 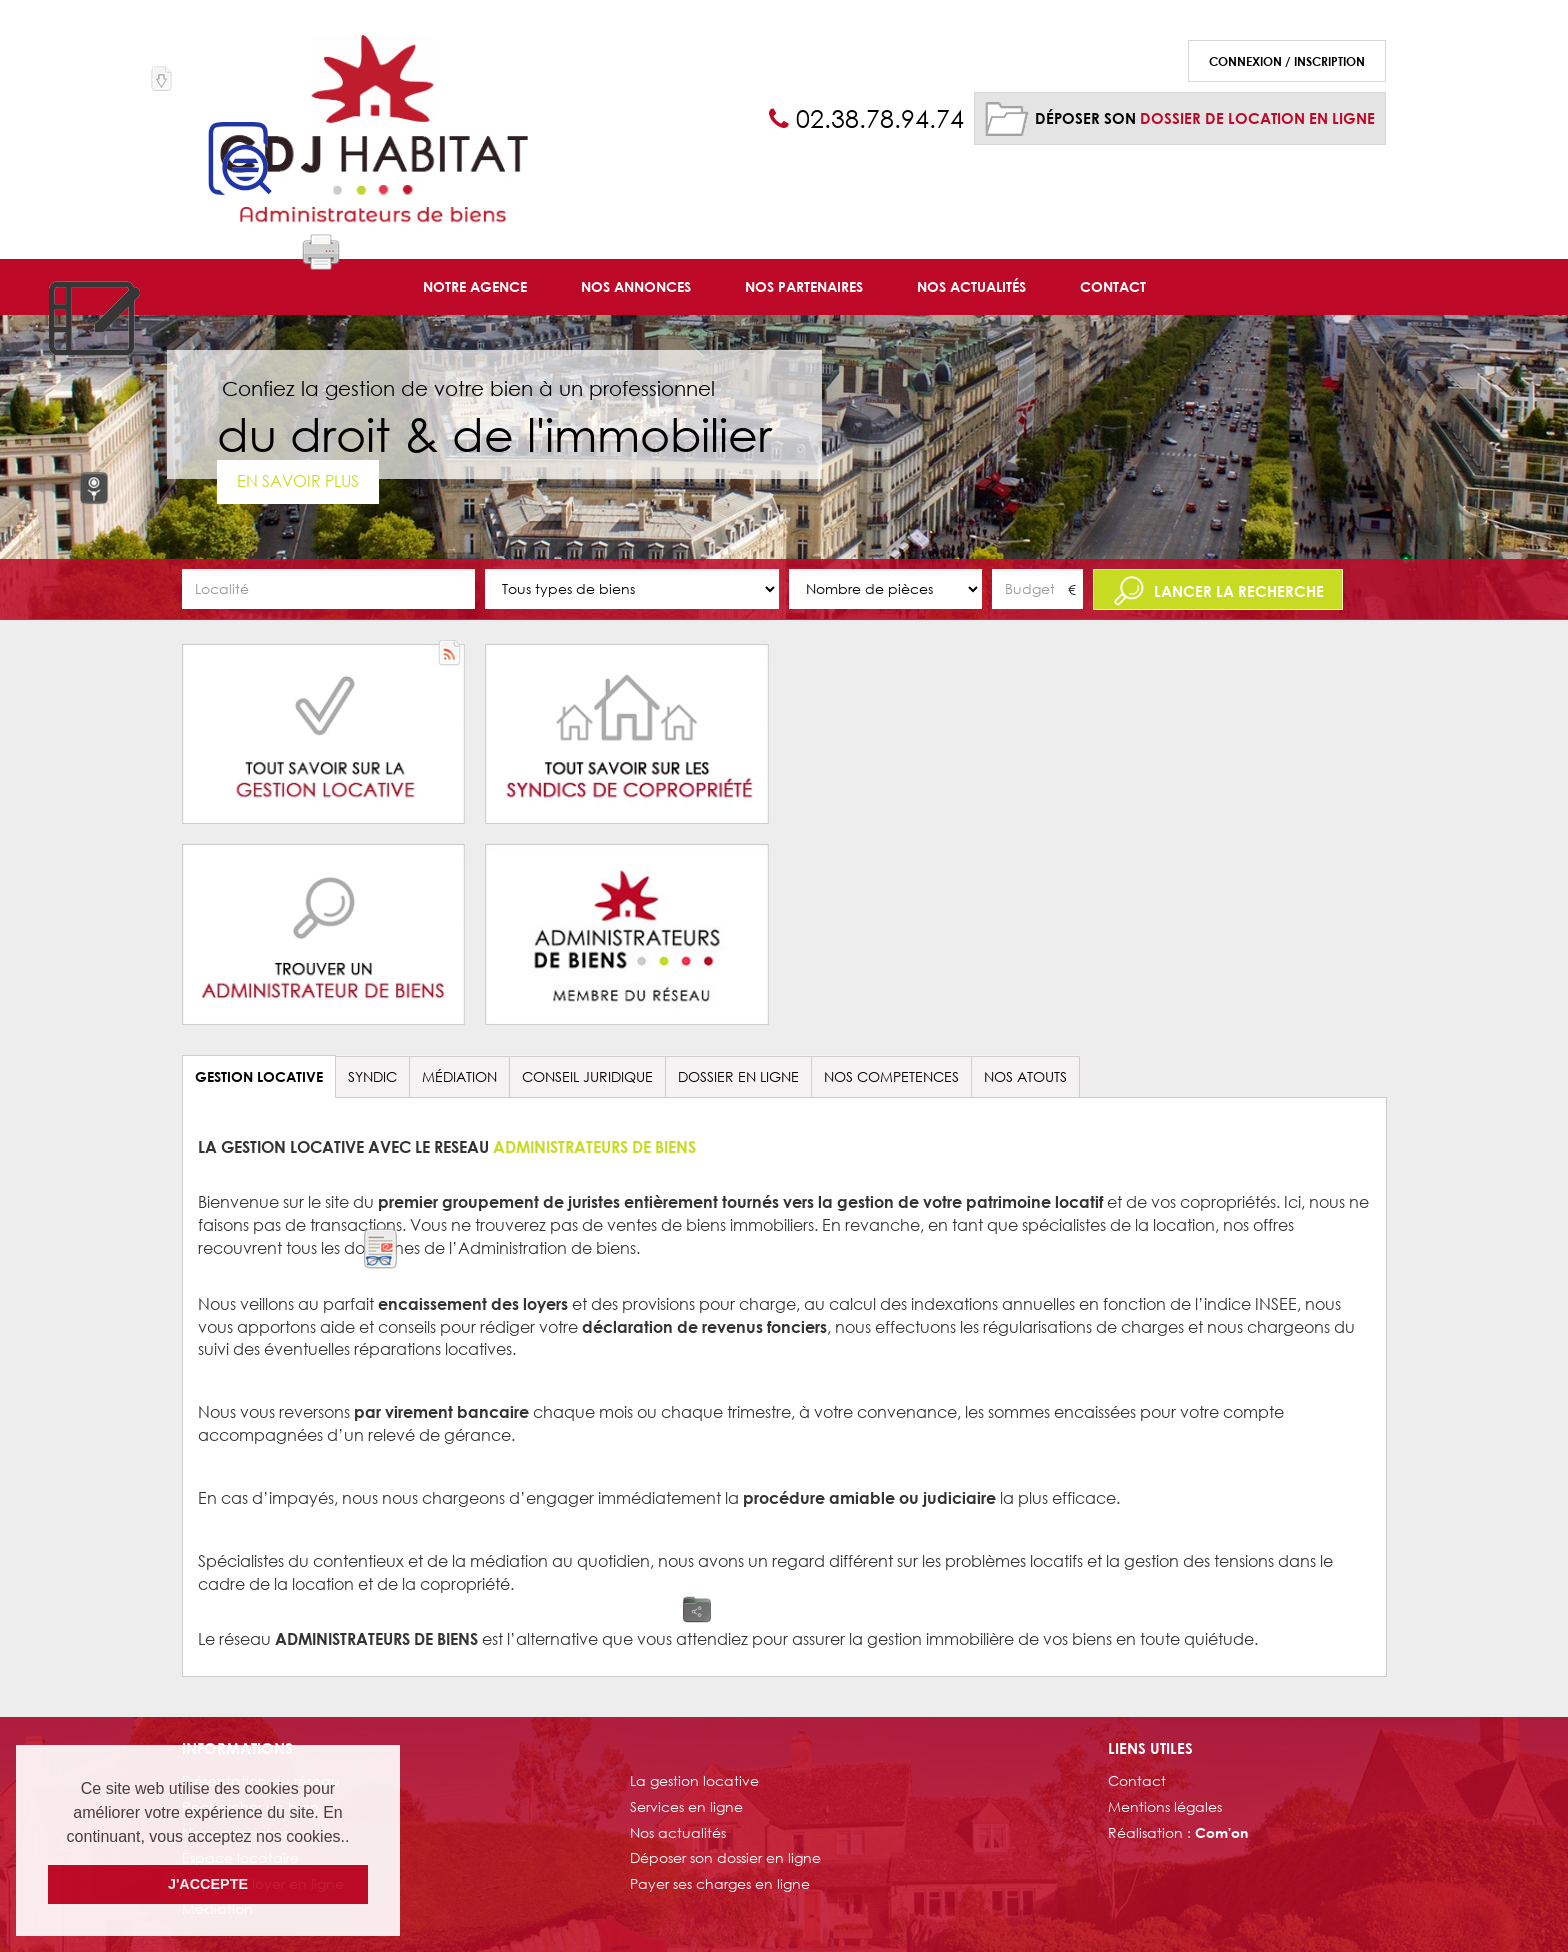 I want to click on open document viewer app, so click(x=240, y=158).